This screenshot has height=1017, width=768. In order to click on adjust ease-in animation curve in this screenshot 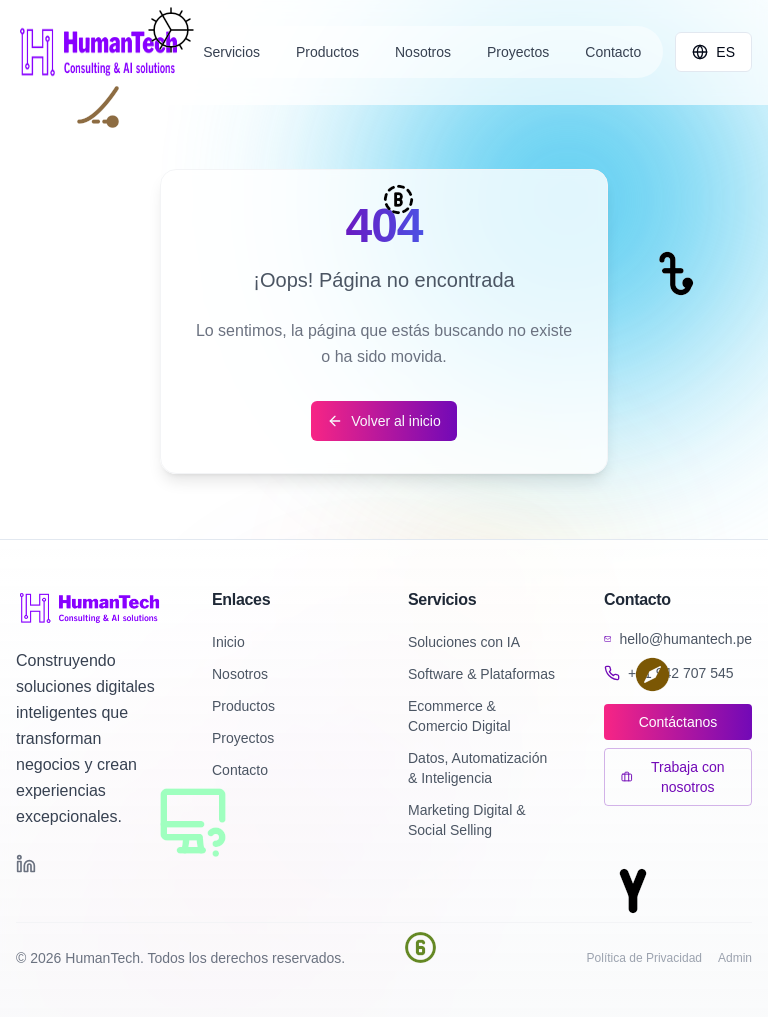, I will do `click(98, 107)`.